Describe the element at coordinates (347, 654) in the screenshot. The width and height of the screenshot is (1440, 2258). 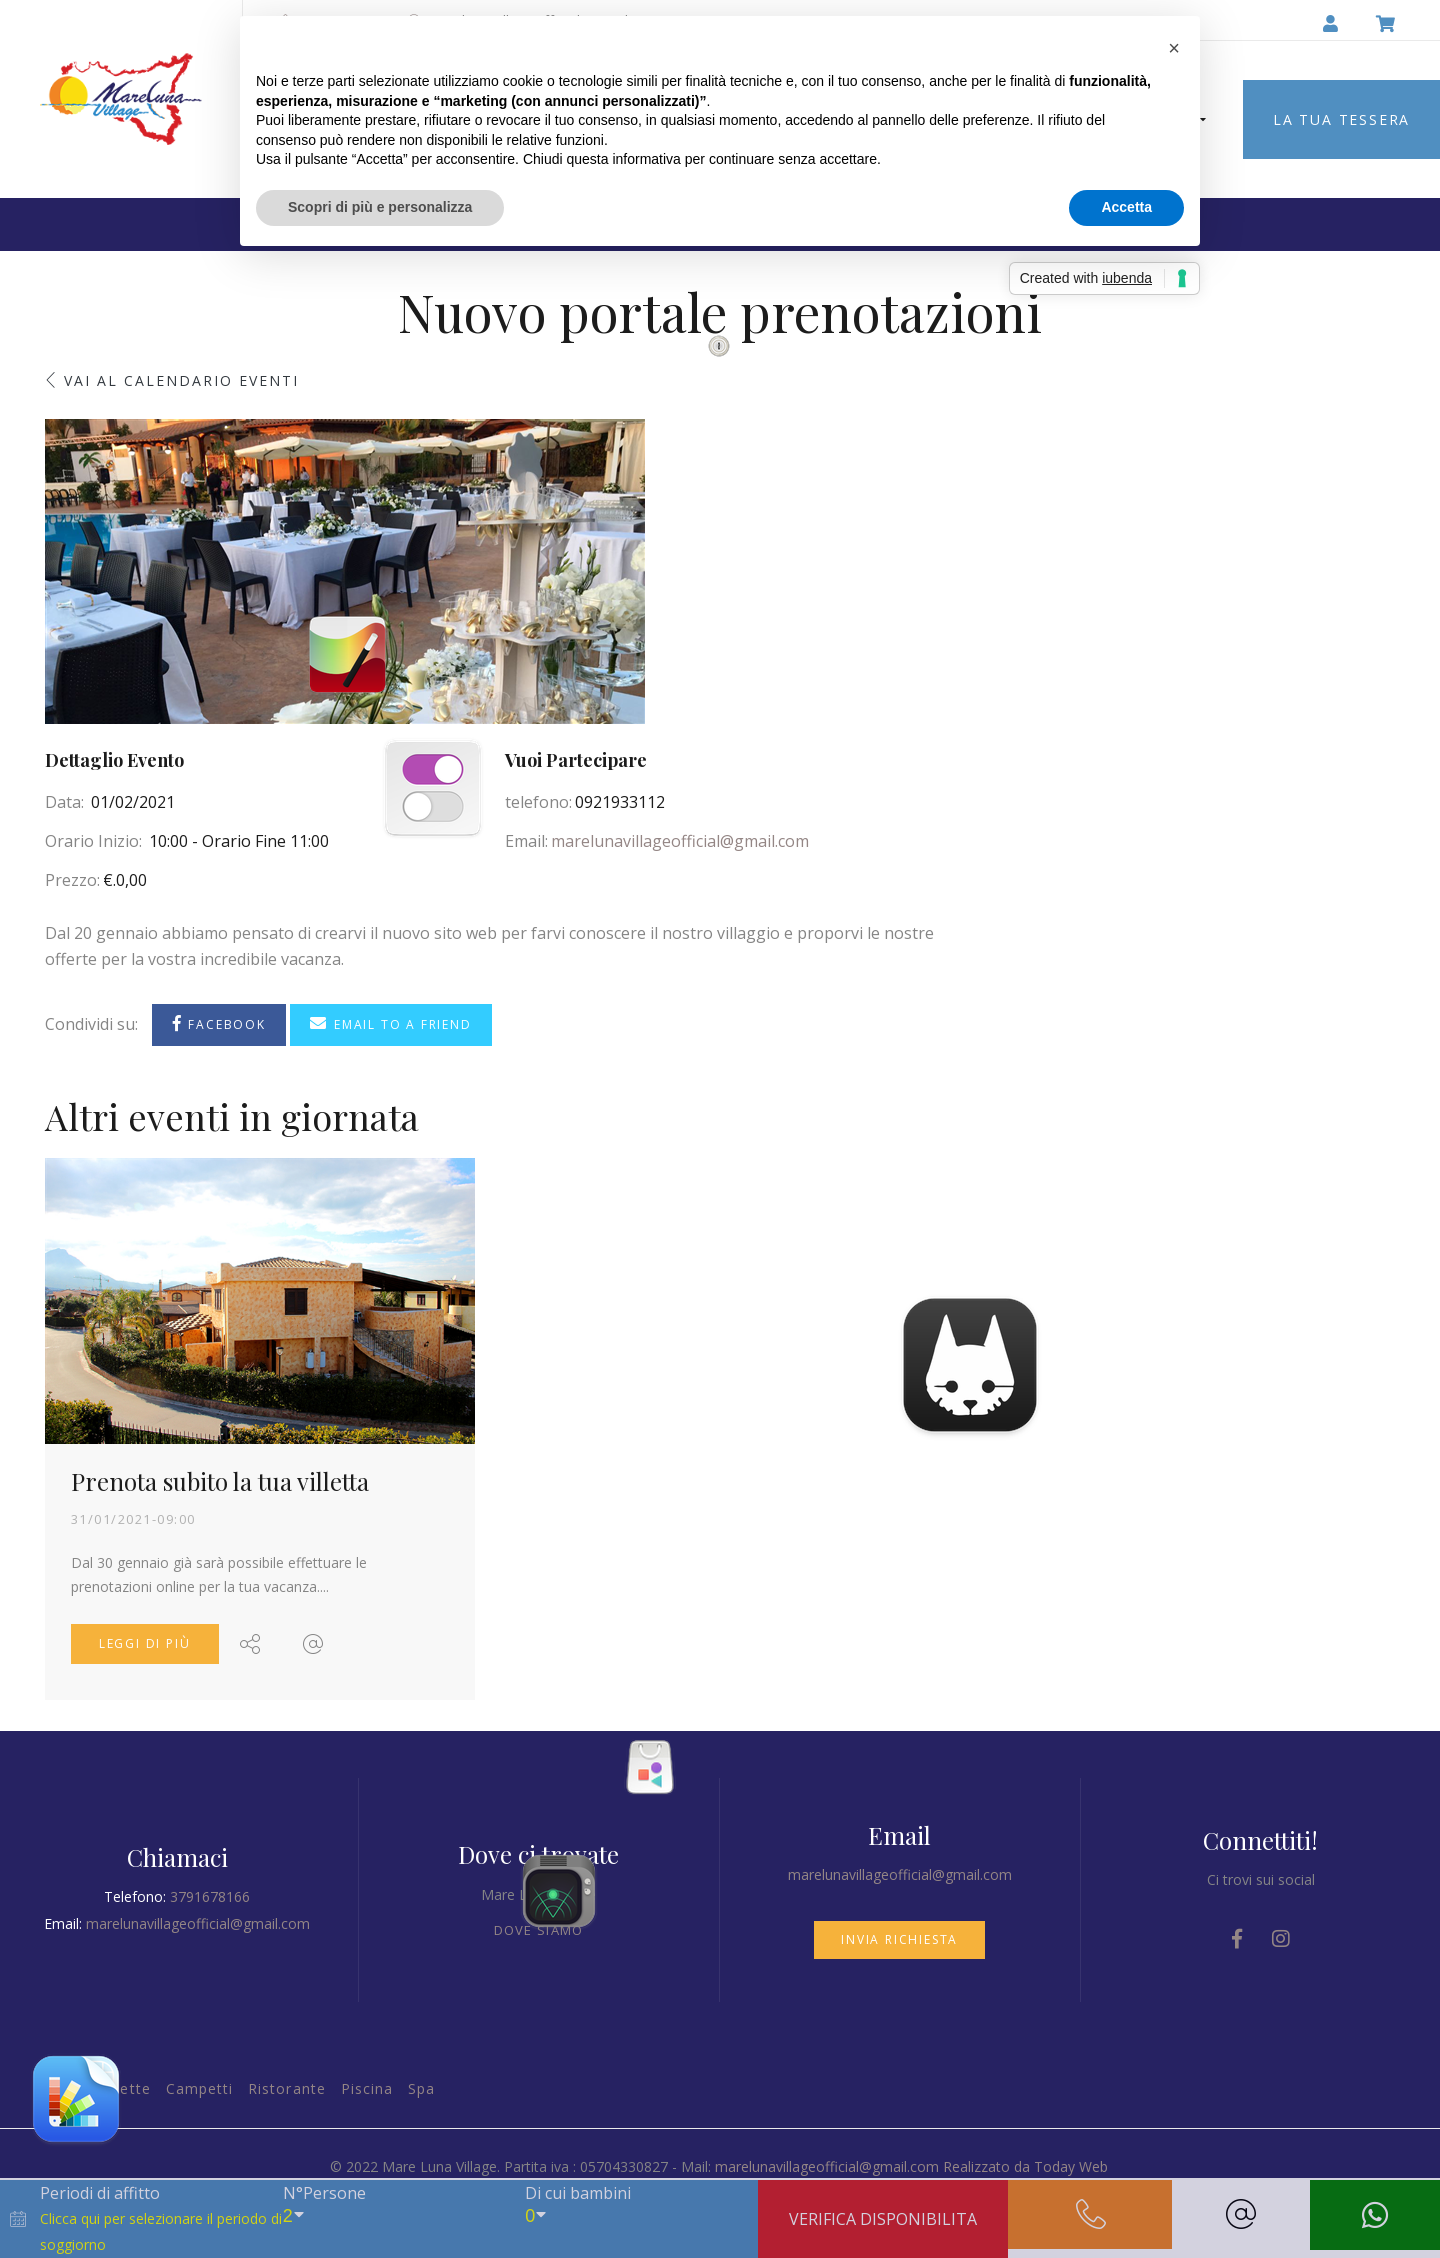
I see `launch winetricks application` at that location.